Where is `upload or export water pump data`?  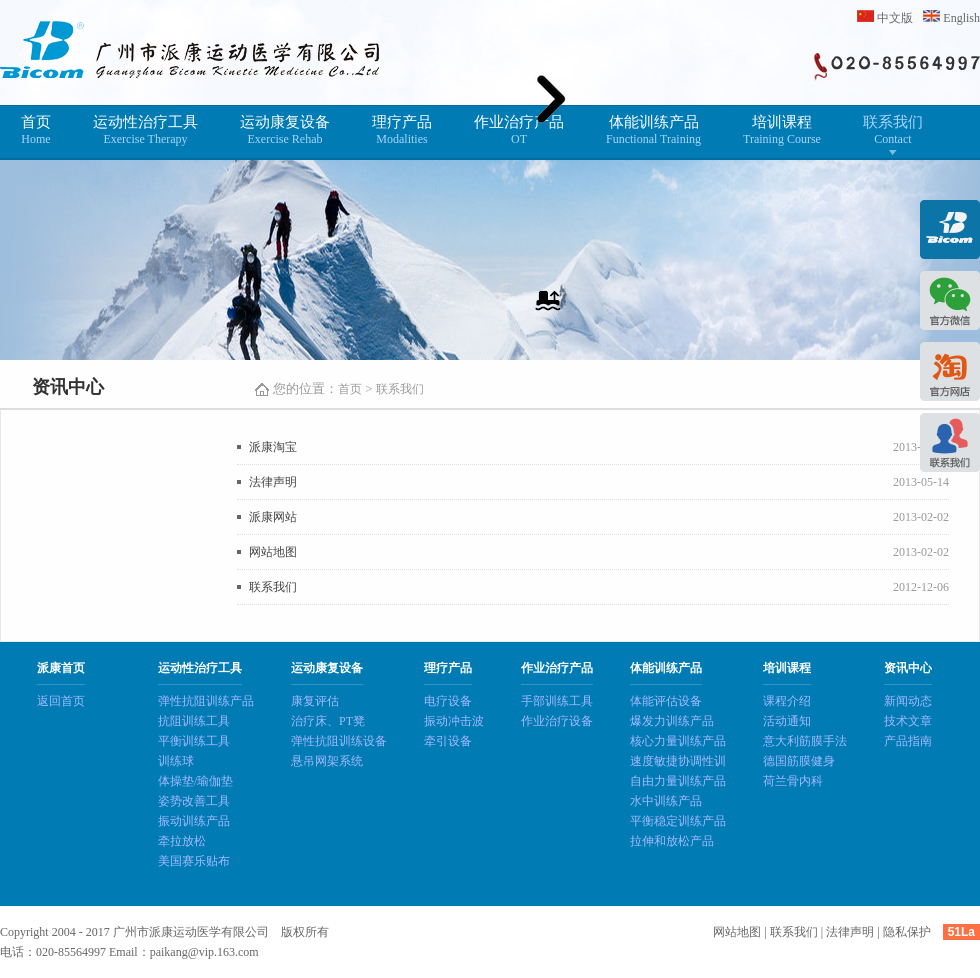 upload or export water pump data is located at coordinates (548, 300).